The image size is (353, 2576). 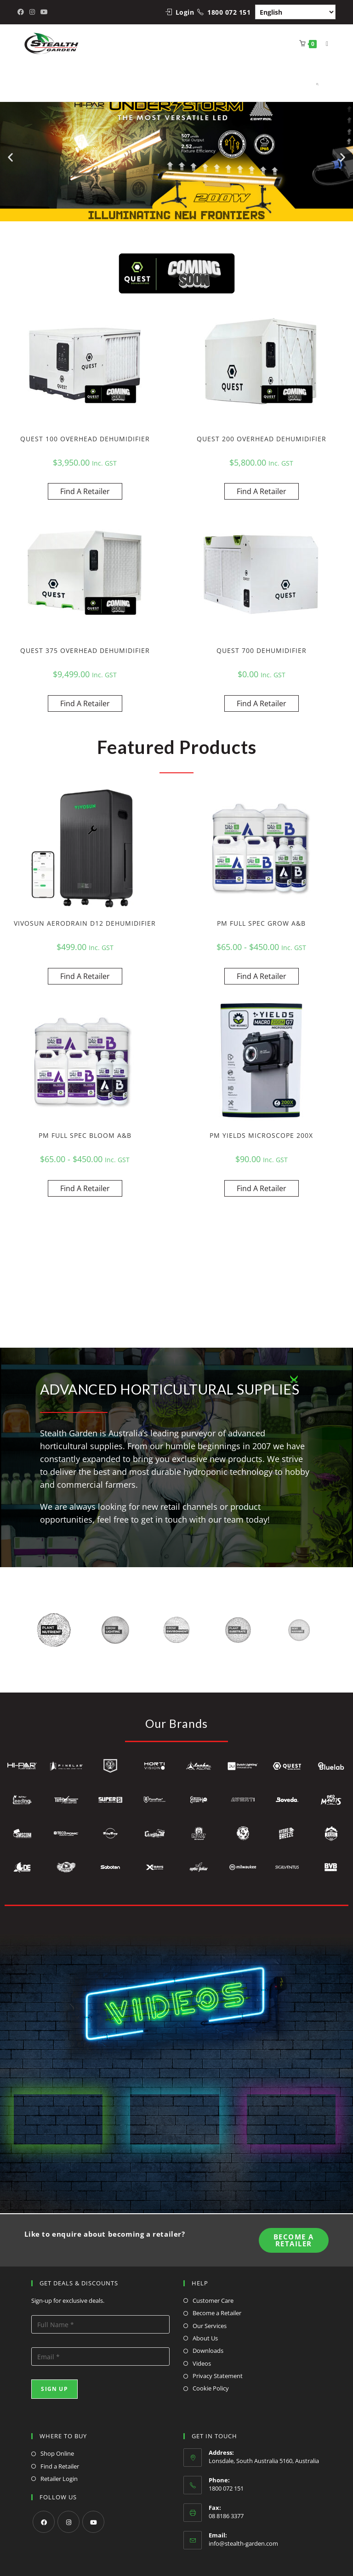 What do you see at coordinates (92, 830) in the screenshot?
I see `access settings or configuration options` at bounding box center [92, 830].